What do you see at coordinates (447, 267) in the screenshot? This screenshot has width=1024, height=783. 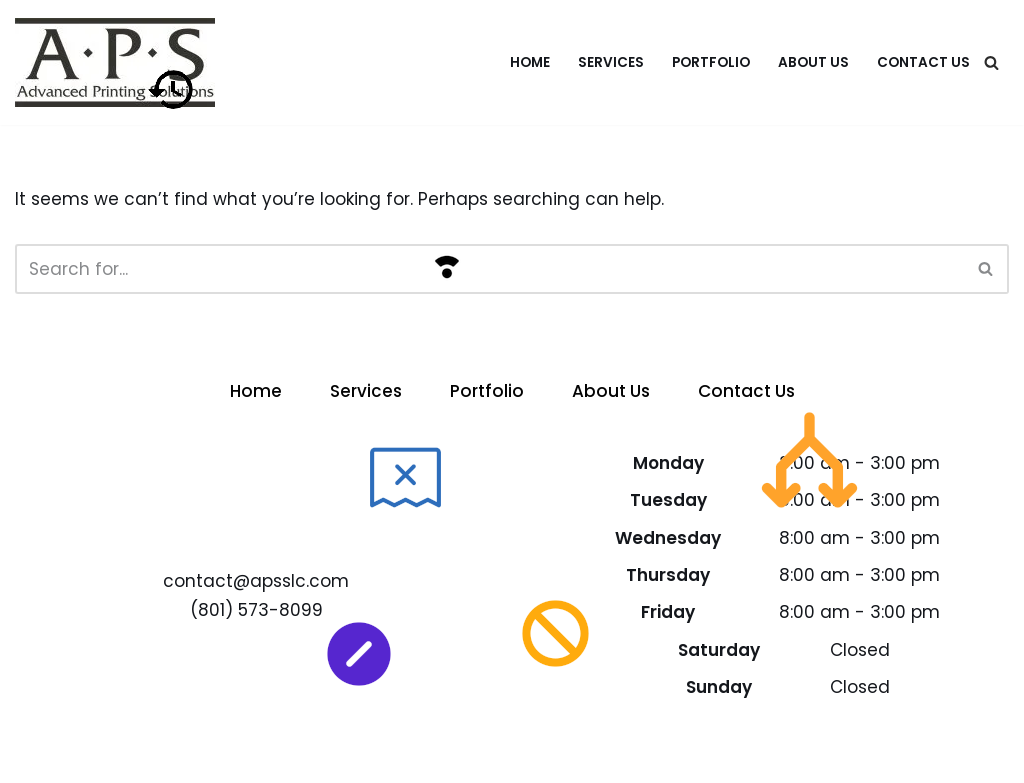 I see `calibrate your device's compass` at bounding box center [447, 267].